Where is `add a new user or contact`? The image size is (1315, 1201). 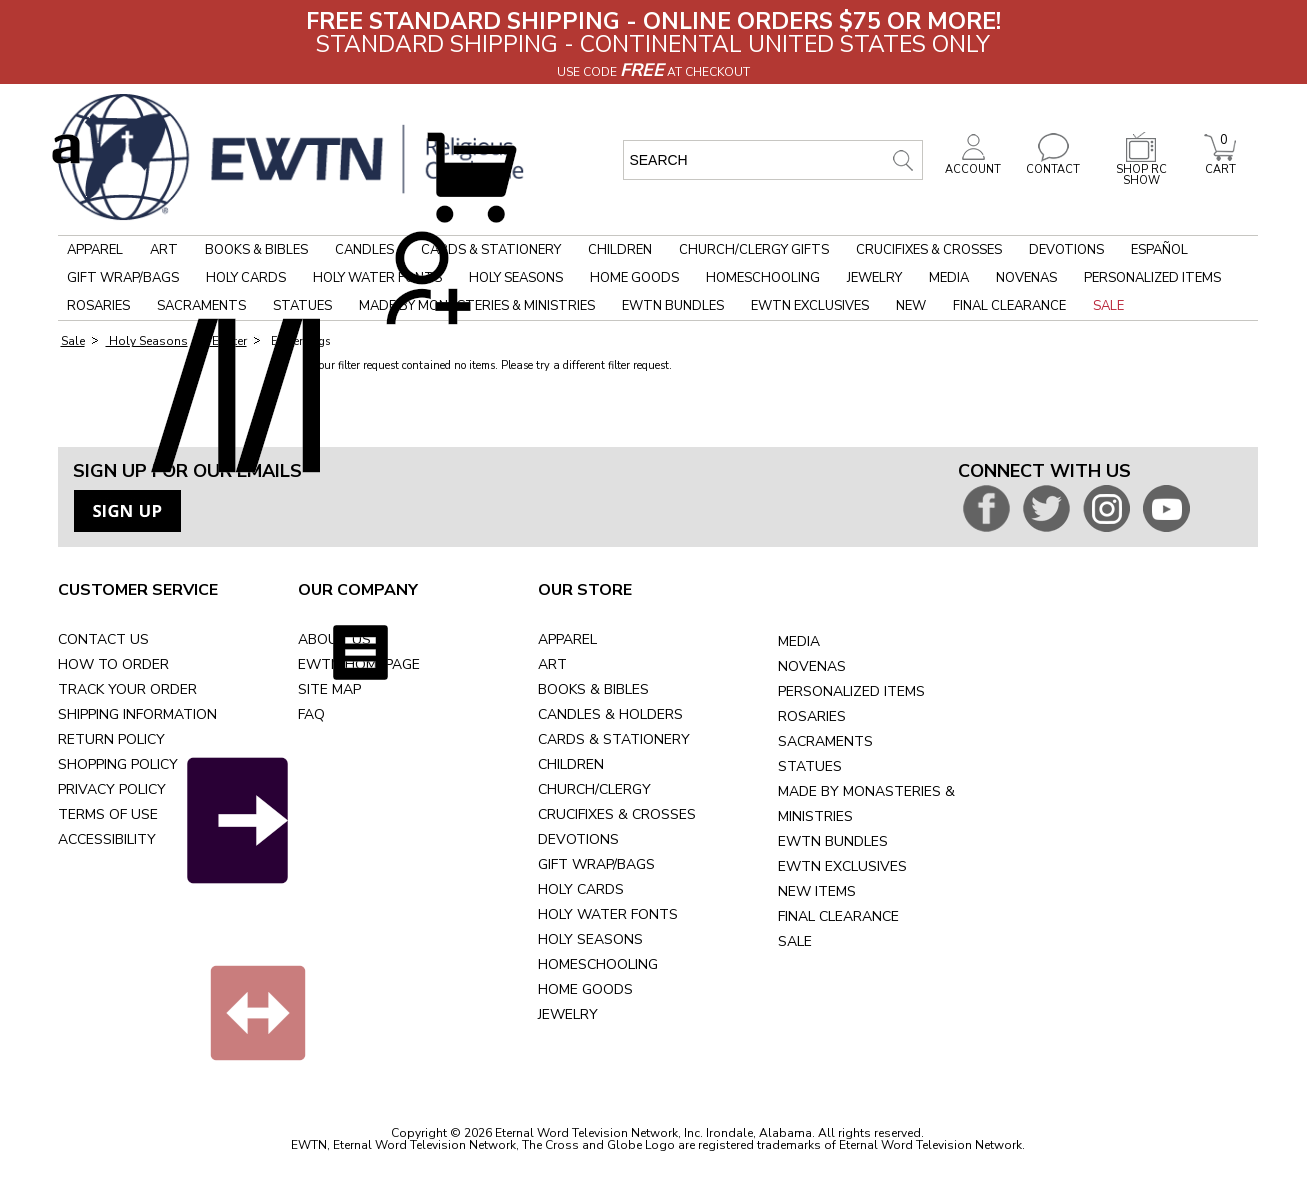 add a new user or contact is located at coordinates (422, 280).